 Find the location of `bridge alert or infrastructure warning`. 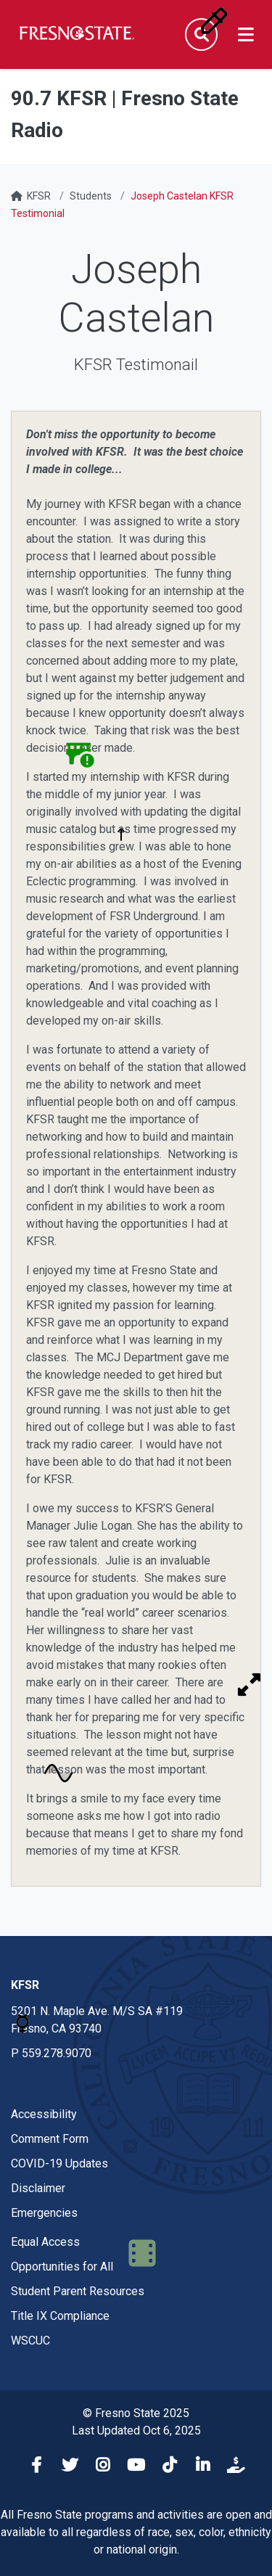

bridge alert or infrastructure warning is located at coordinates (80, 753).